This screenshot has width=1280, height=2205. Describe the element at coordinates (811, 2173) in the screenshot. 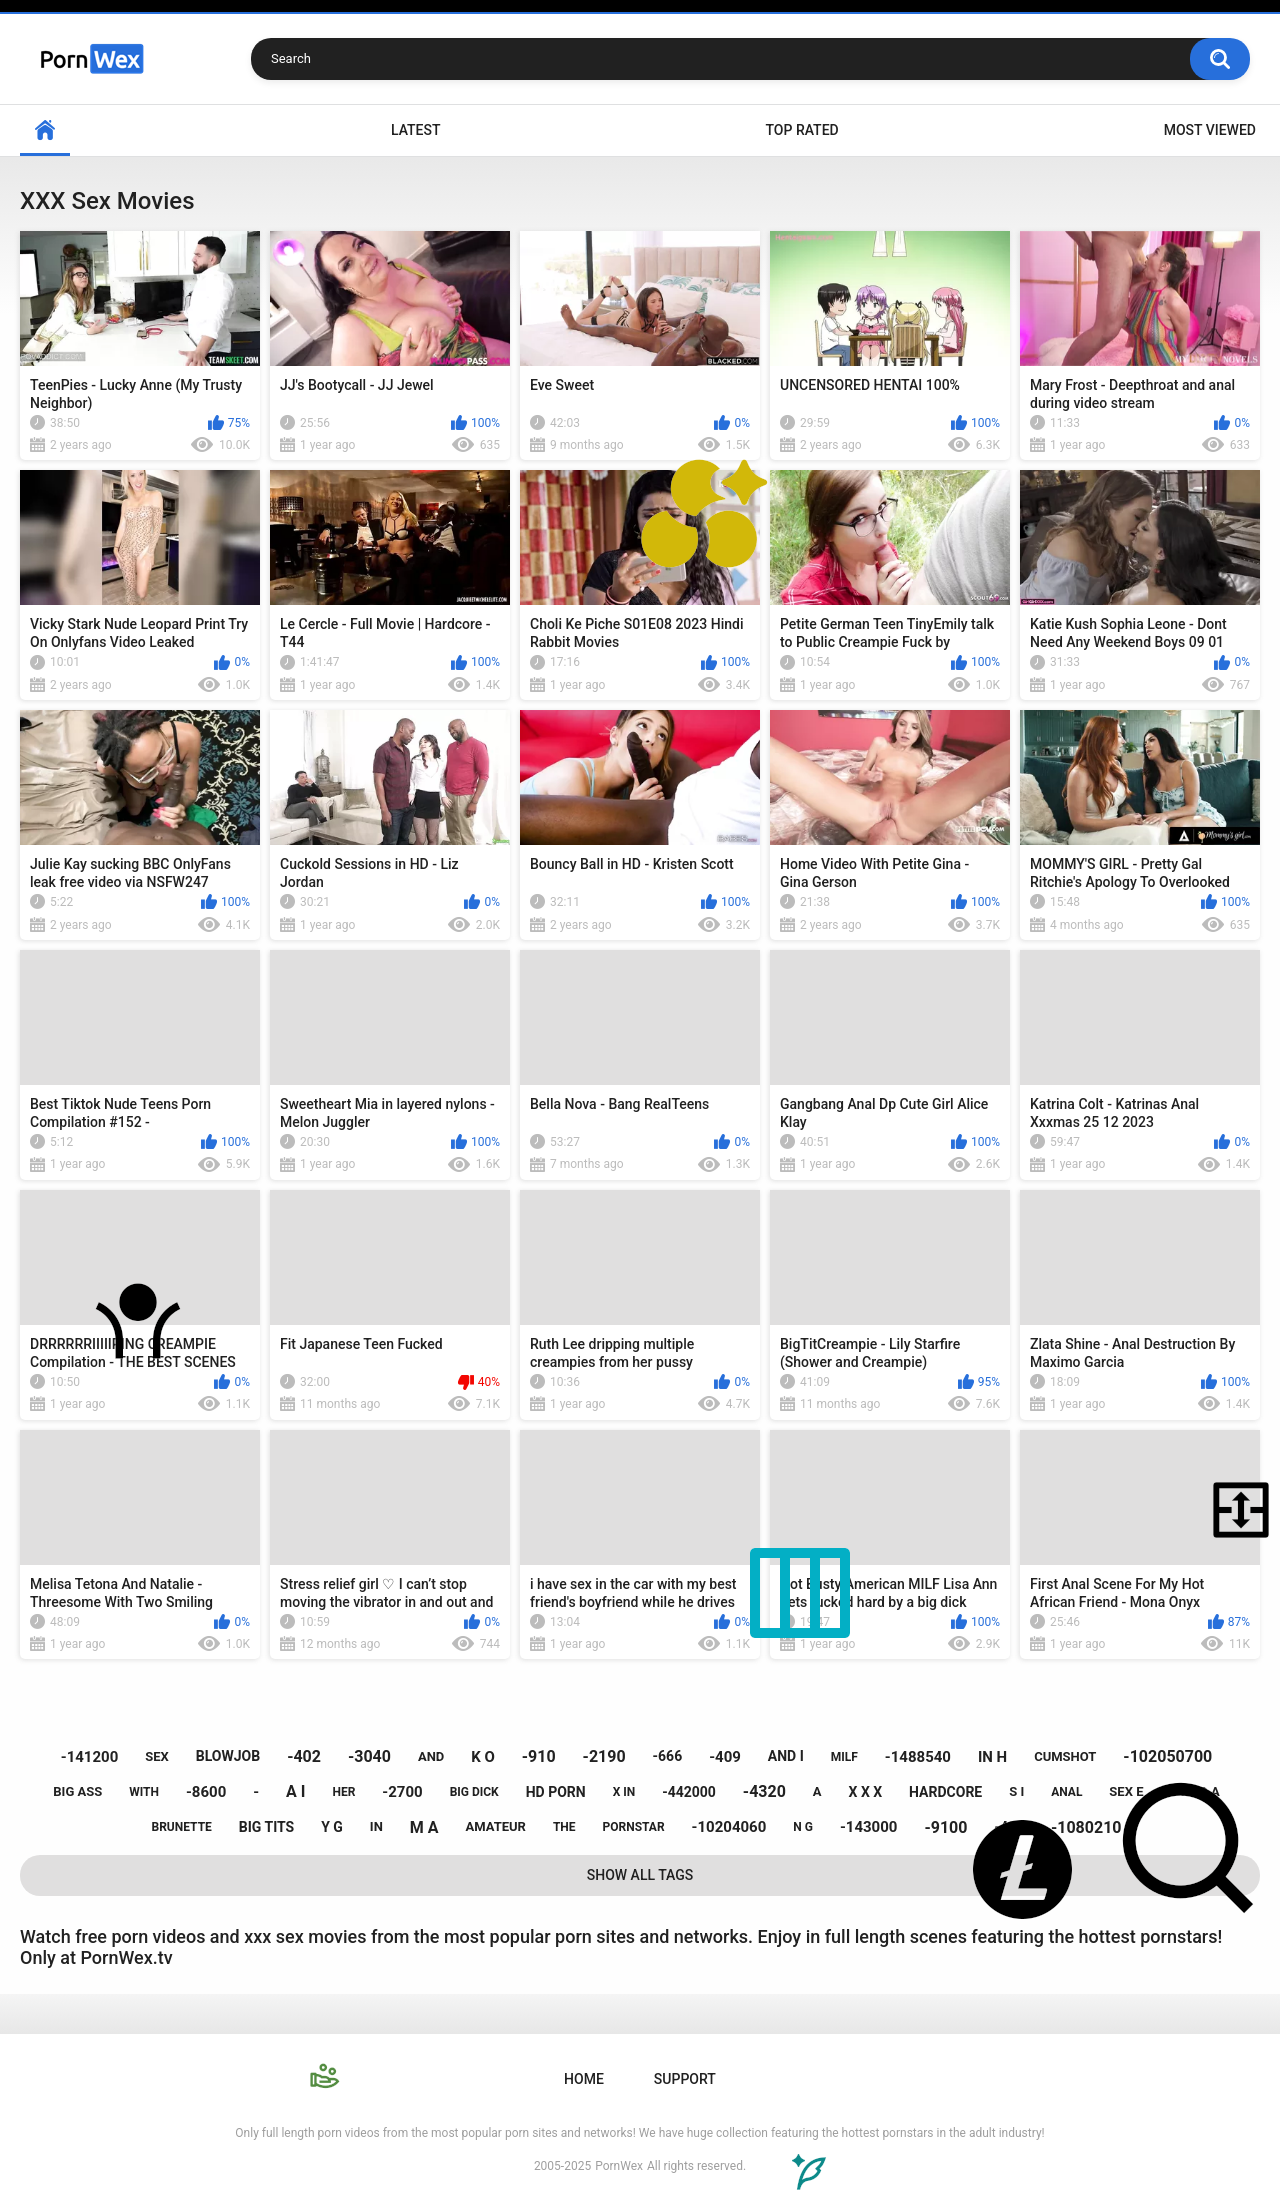

I see `compose with AI writing assistance` at that location.